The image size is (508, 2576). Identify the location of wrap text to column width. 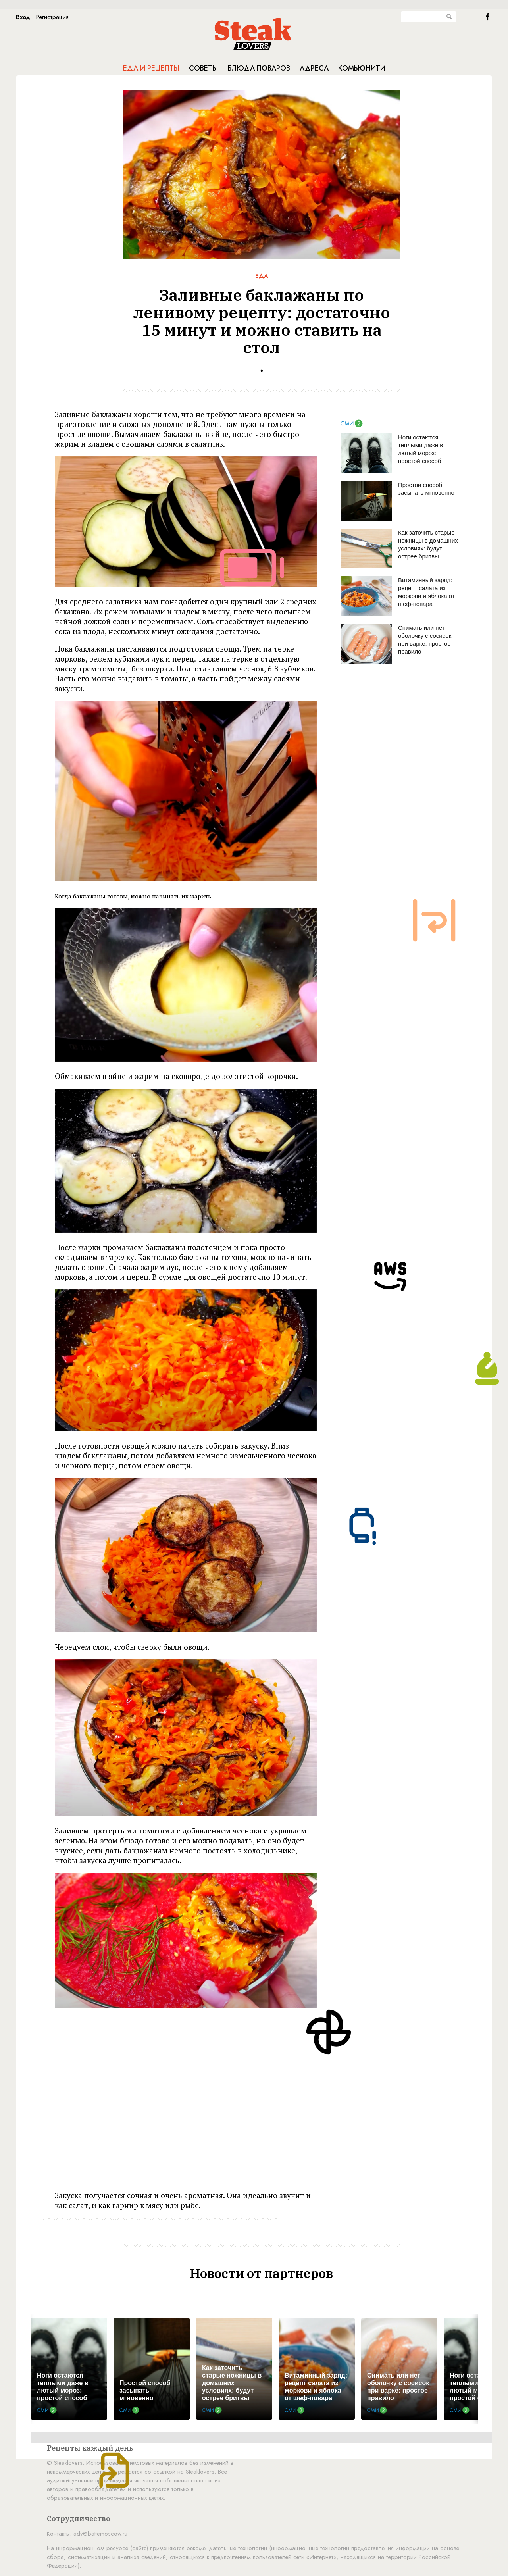
(434, 920).